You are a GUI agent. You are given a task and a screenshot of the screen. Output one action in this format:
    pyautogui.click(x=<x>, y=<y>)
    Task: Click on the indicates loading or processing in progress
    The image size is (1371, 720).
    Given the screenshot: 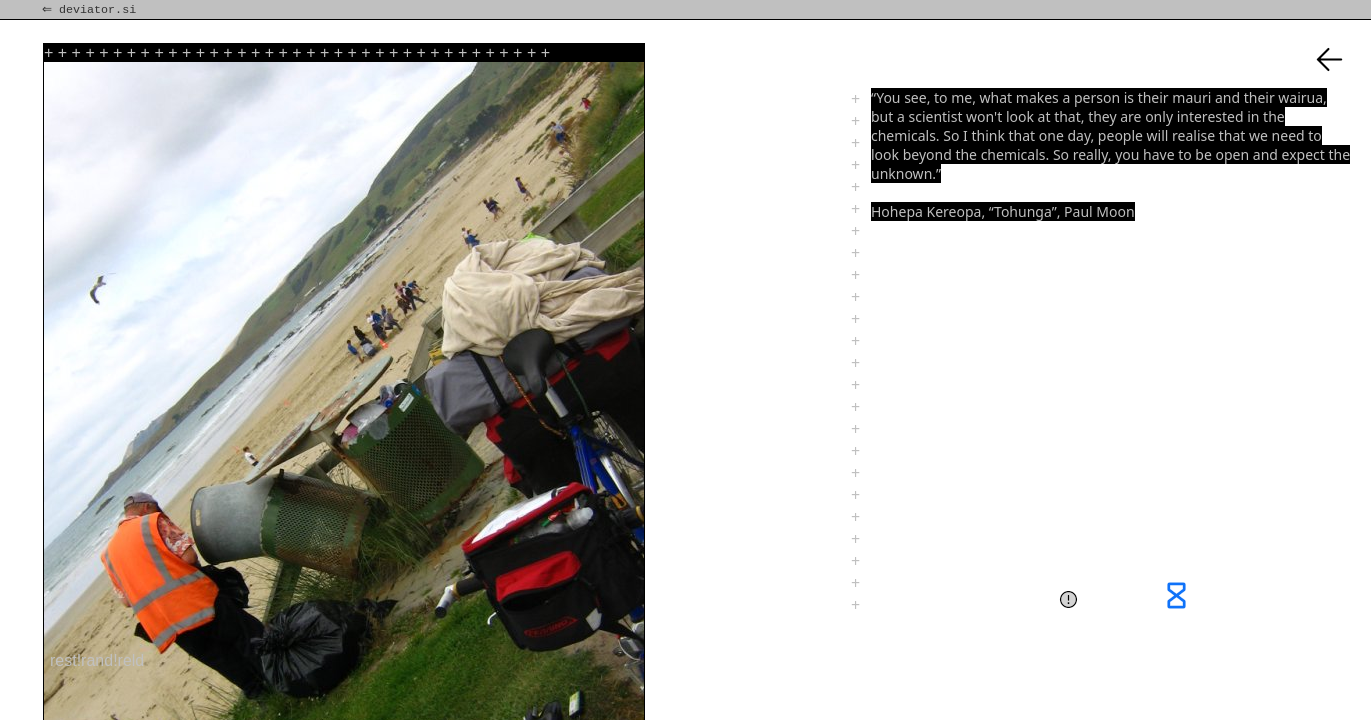 What is the action you would take?
    pyautogui.click(x=1176, y=595)
    